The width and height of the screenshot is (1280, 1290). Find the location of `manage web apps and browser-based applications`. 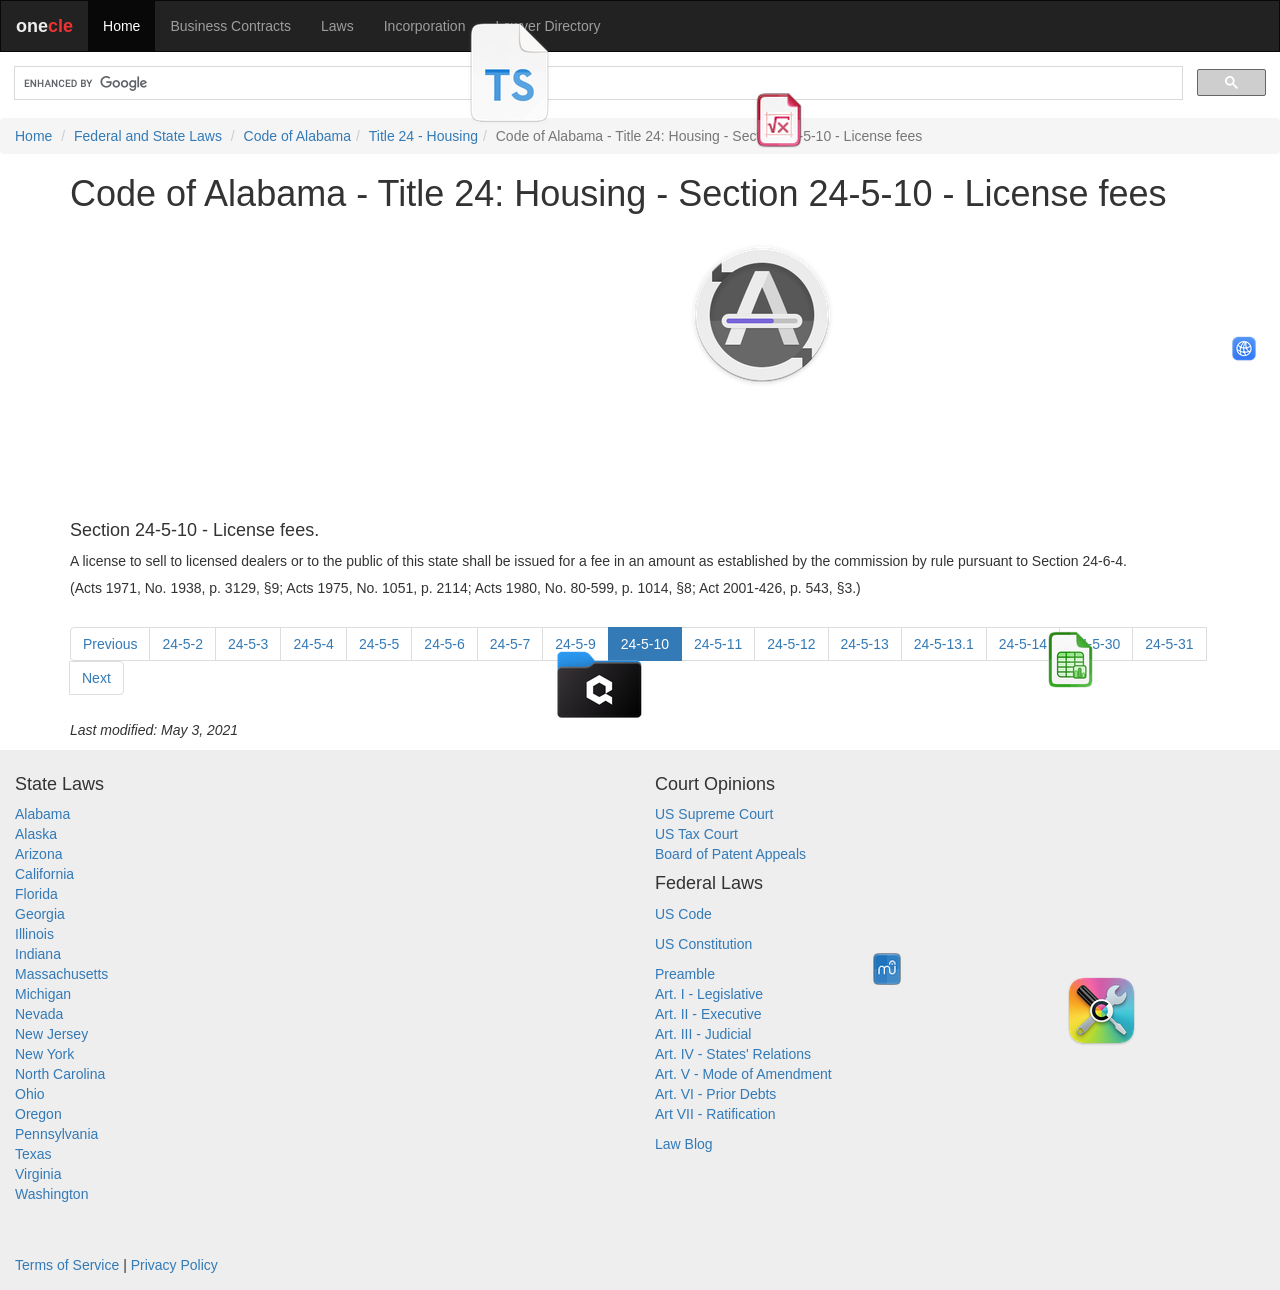

manage web apps and browser-based applications is located at coordinates (1244, 349).